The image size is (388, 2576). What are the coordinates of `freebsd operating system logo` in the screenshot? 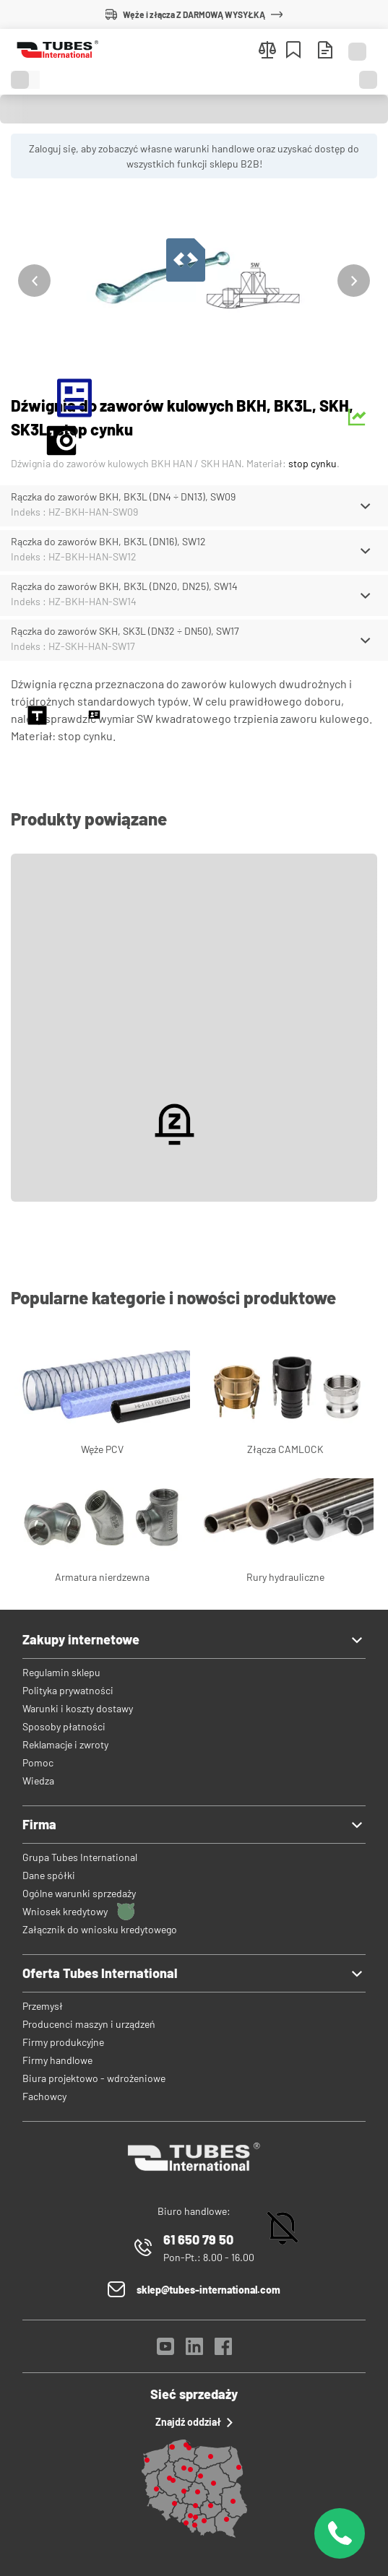 It's located at (126, 1912).